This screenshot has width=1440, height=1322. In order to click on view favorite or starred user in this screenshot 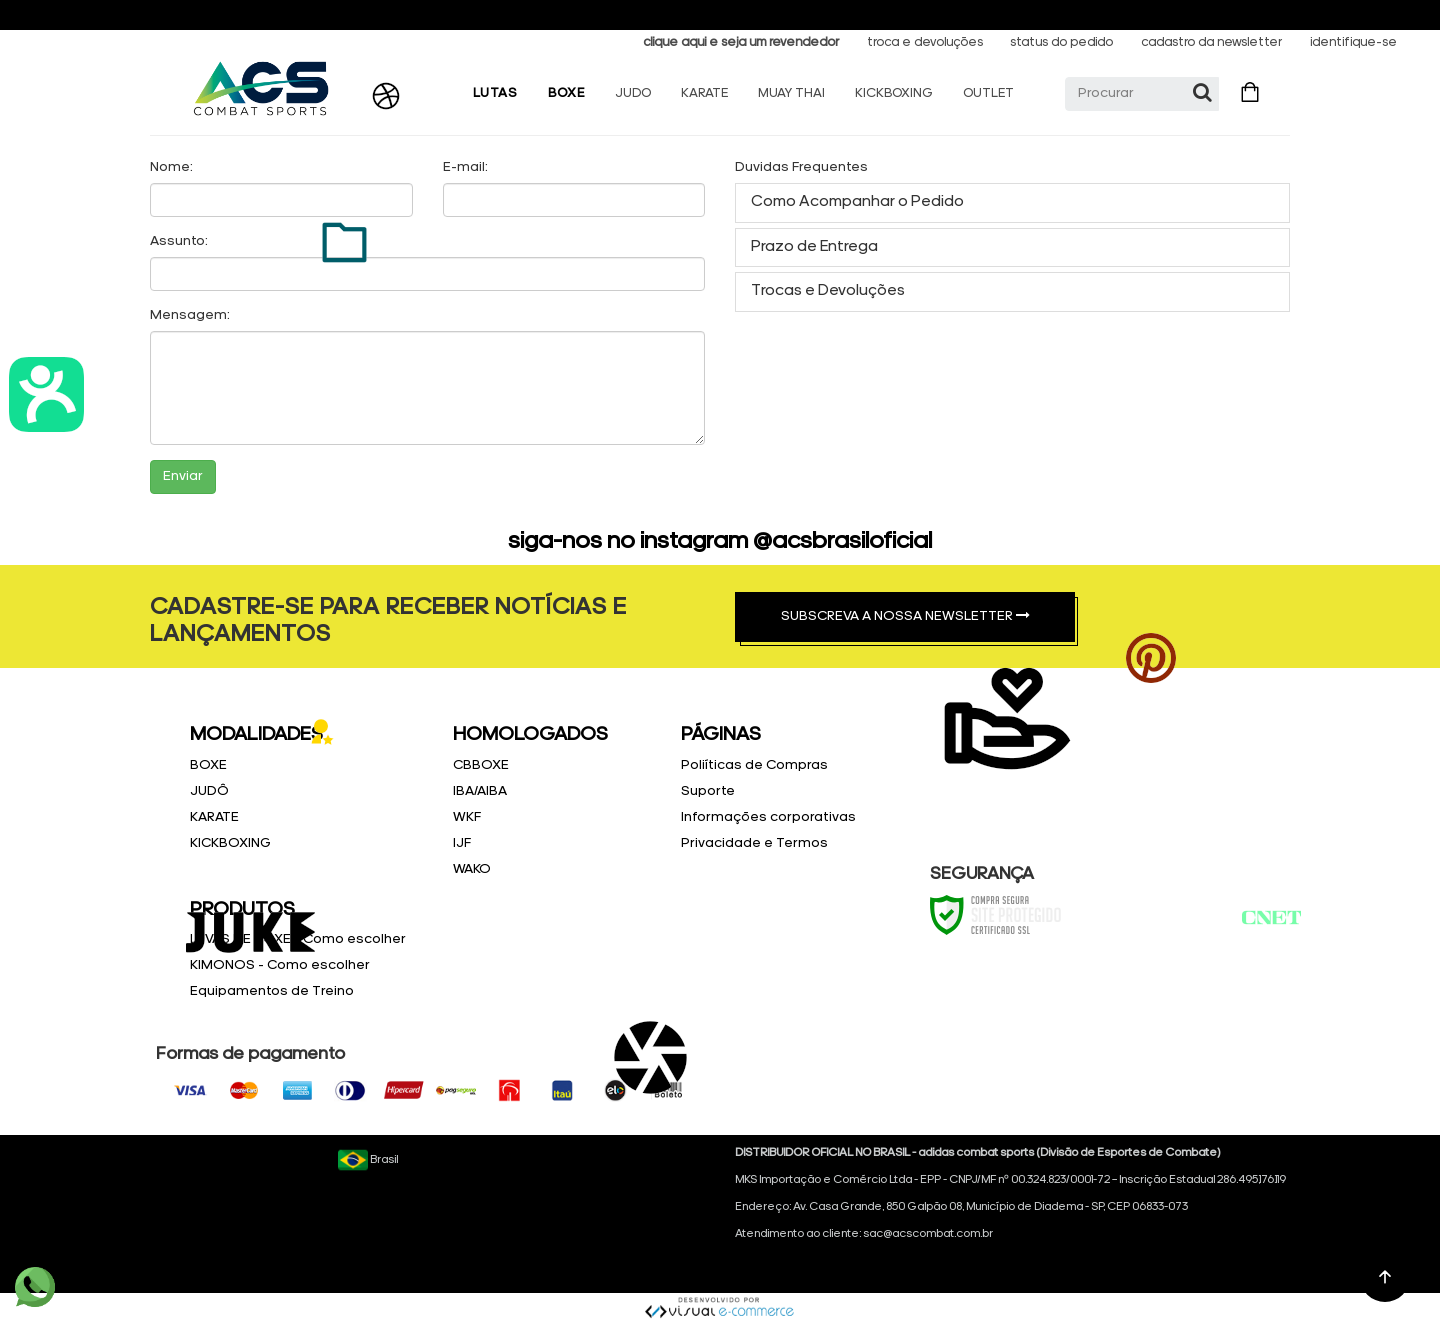, I will do `click(321, 732)`.